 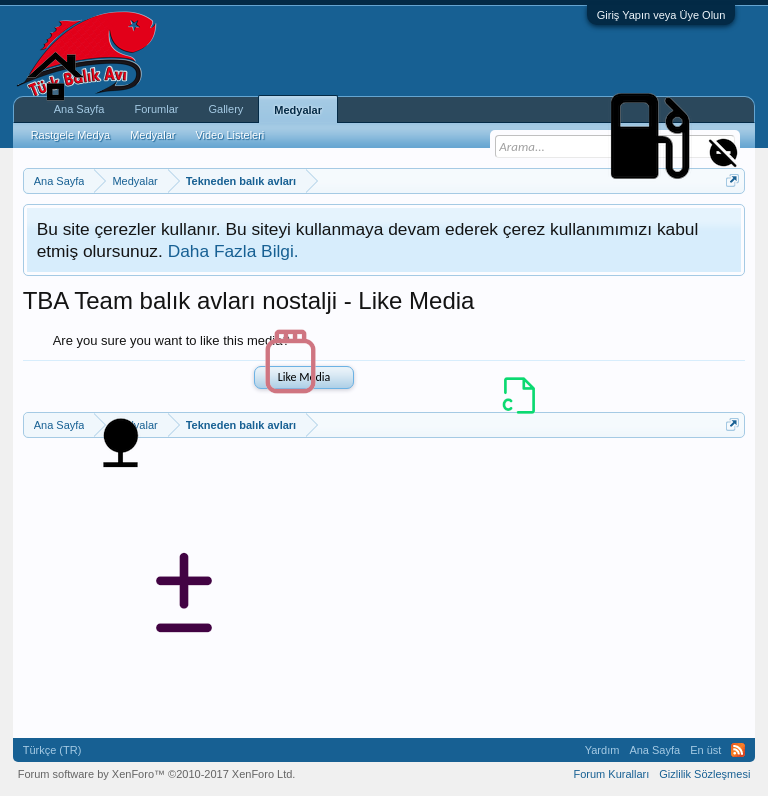 What do you see at coordinates (649, 136) in the screenshot?
I see `find nearby gas stations` at bounding box center [649, 136].